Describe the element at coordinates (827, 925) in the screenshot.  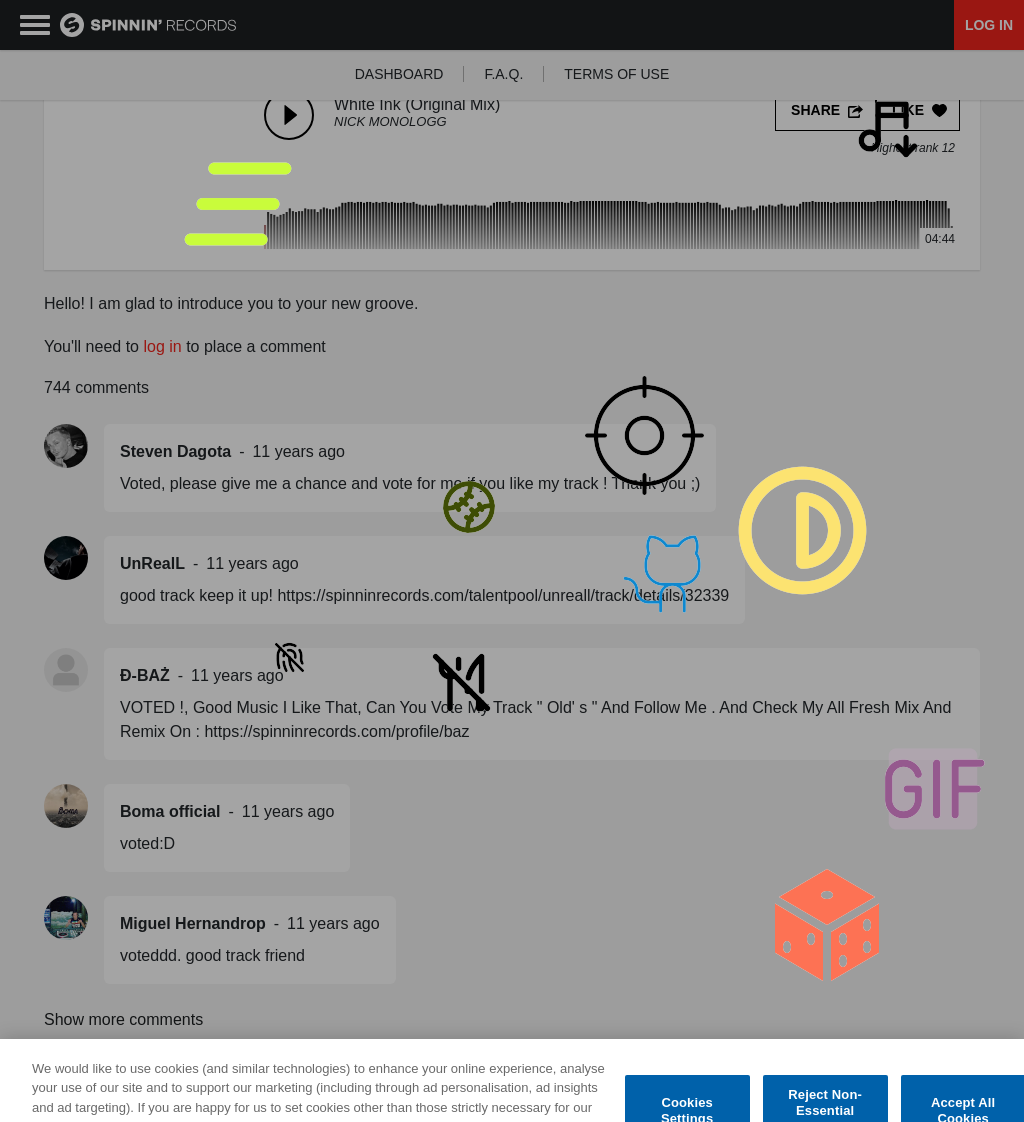
I see `randomize or shuffle content` at that location.